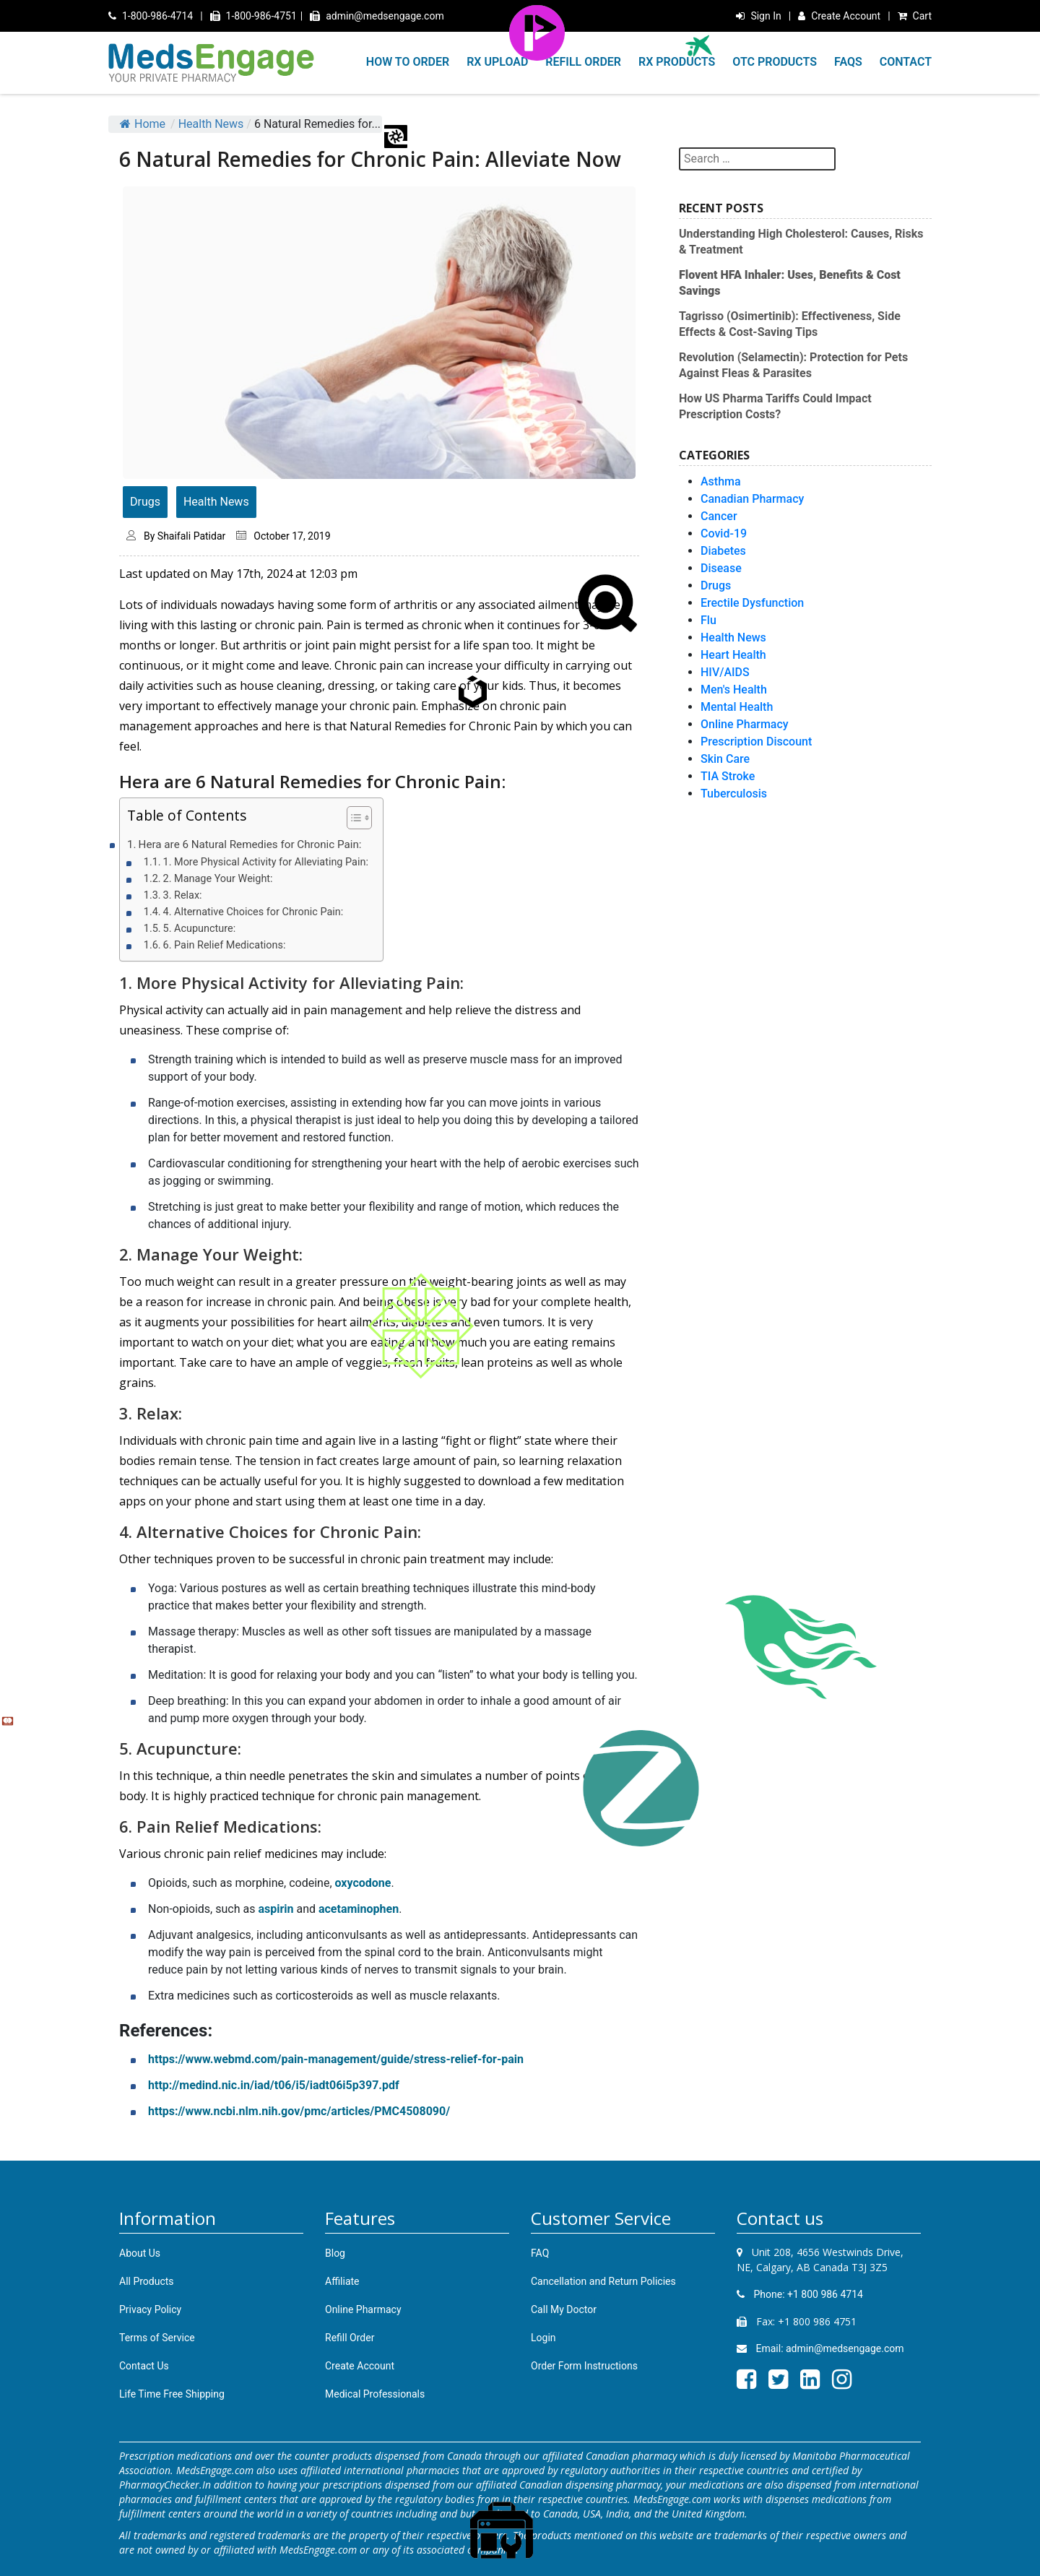 The width and height of the screenshot is (1040, 2576). Describe the element at coordinates (396, 137) in the screenshot. I see `turbo build system logo` at that location.